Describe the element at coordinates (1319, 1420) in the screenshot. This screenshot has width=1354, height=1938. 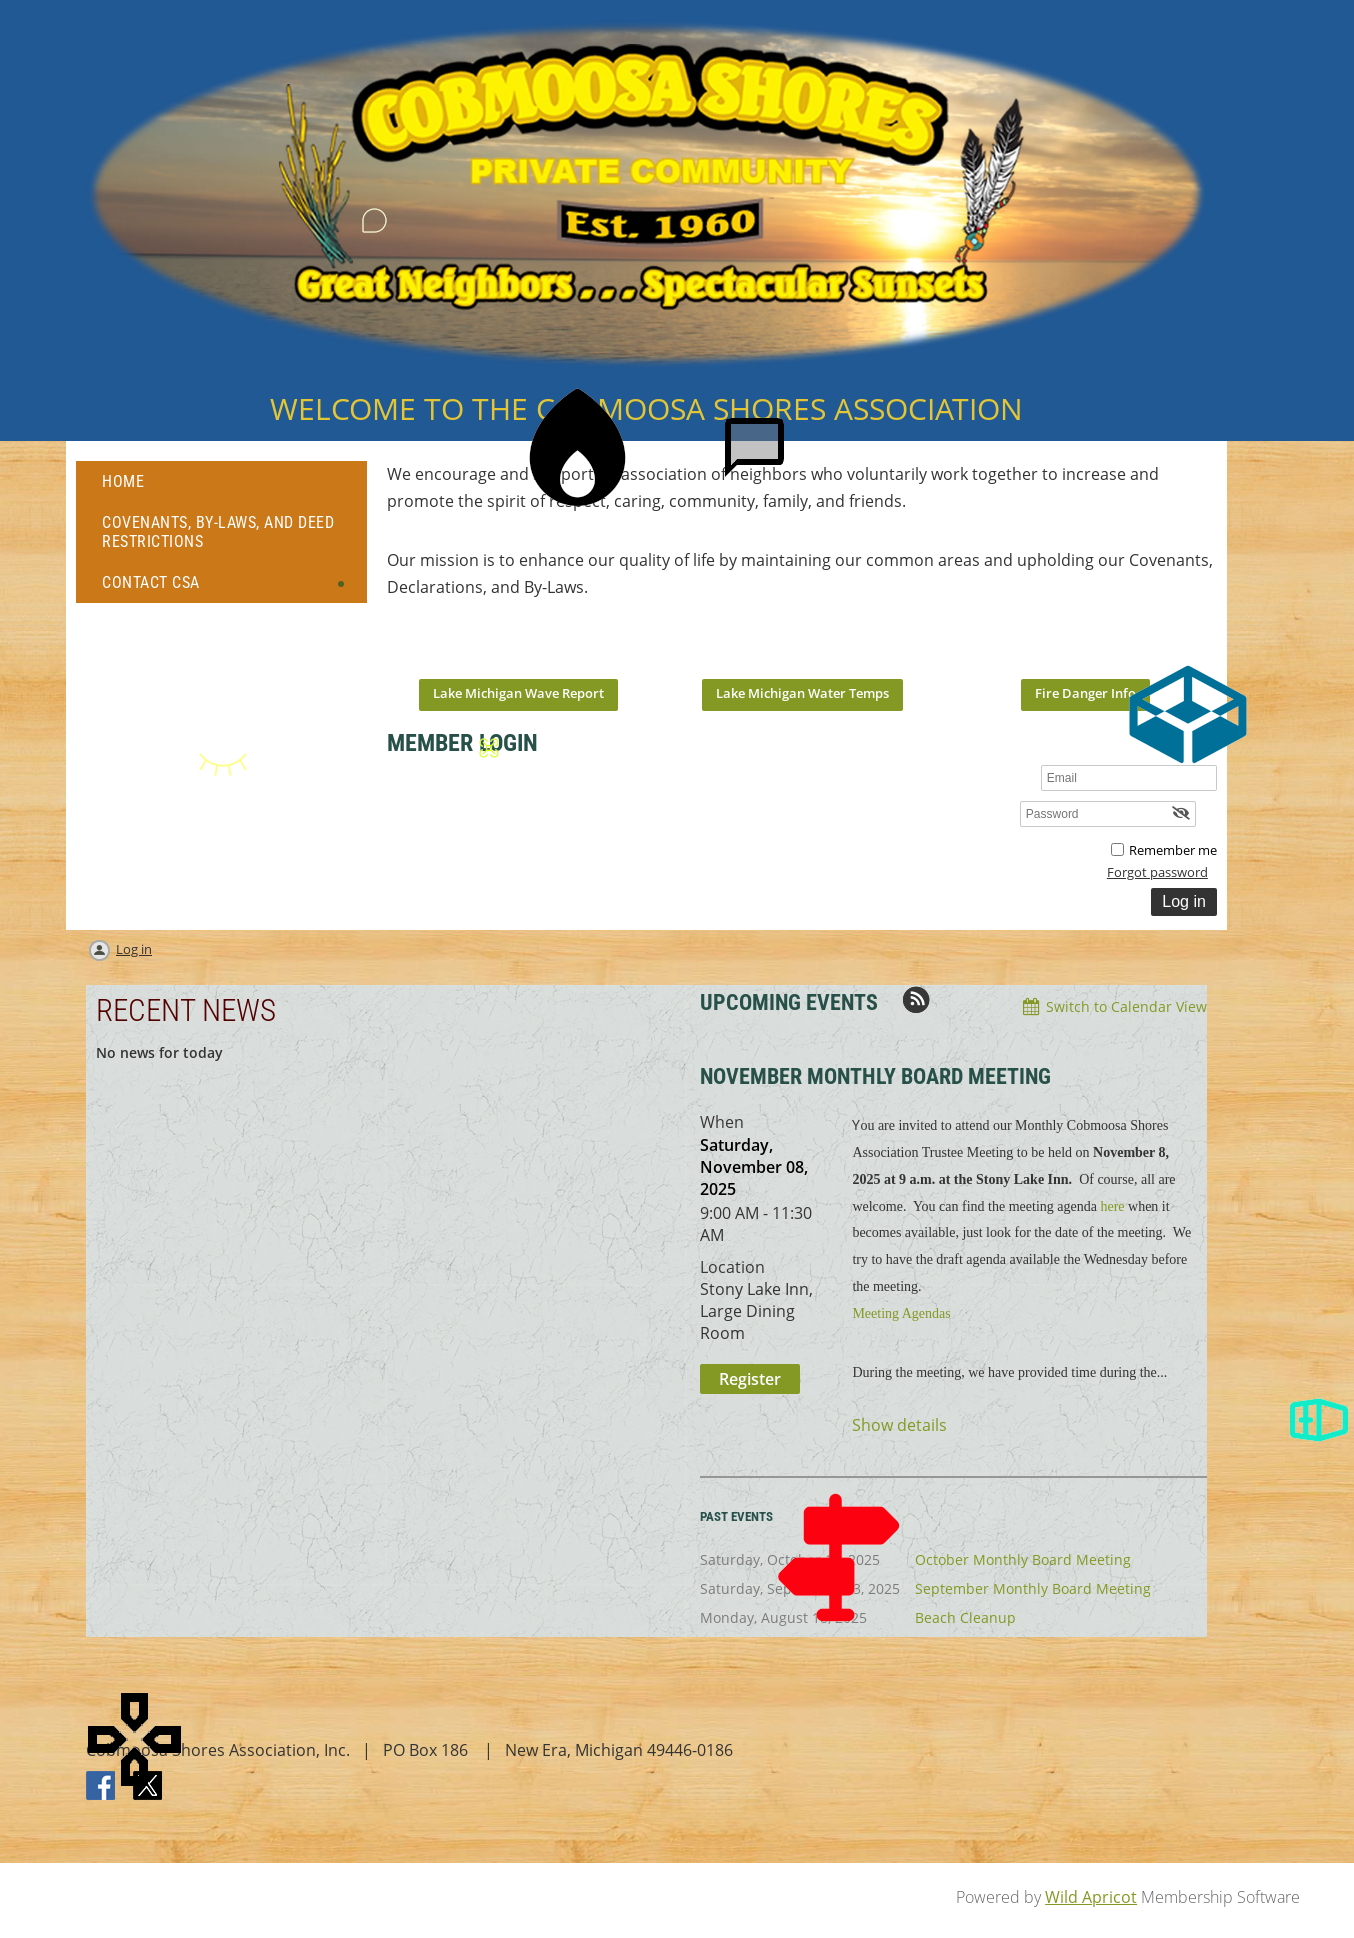
I see `view shipping or freight details` at that location.